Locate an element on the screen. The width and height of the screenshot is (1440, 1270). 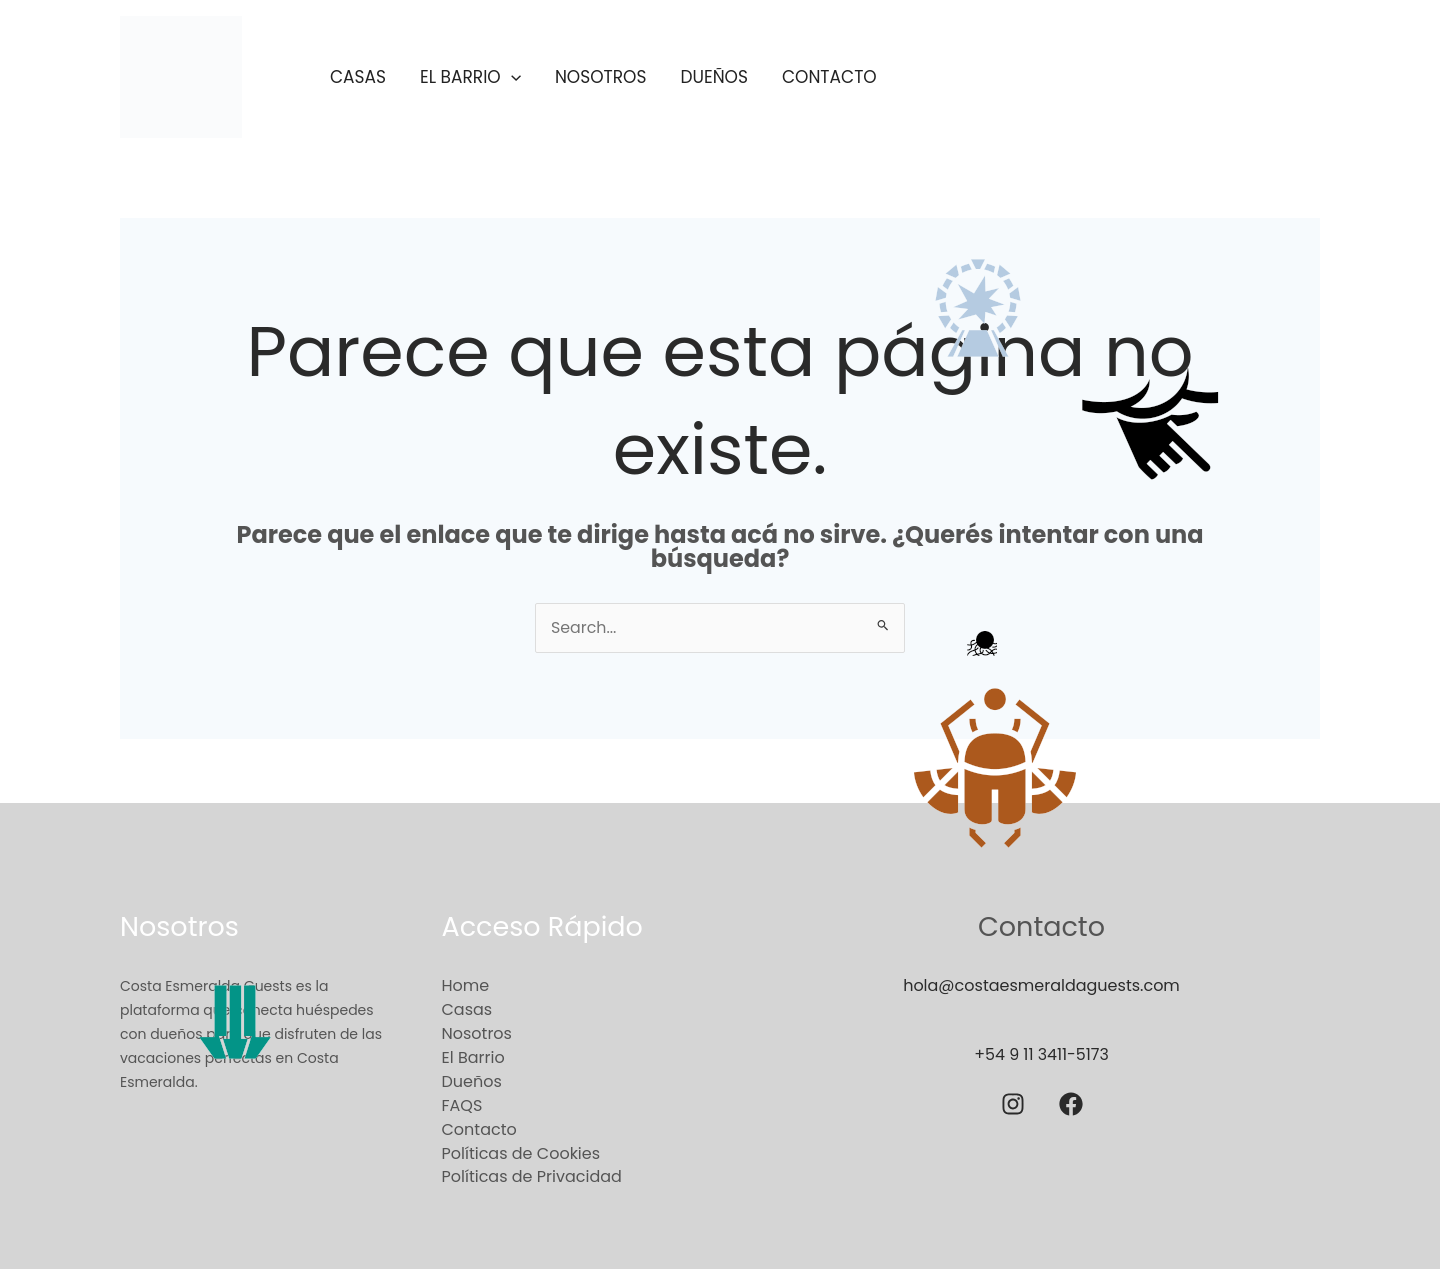
activate a divine power or special ability is located at coordinates (1150, 433).